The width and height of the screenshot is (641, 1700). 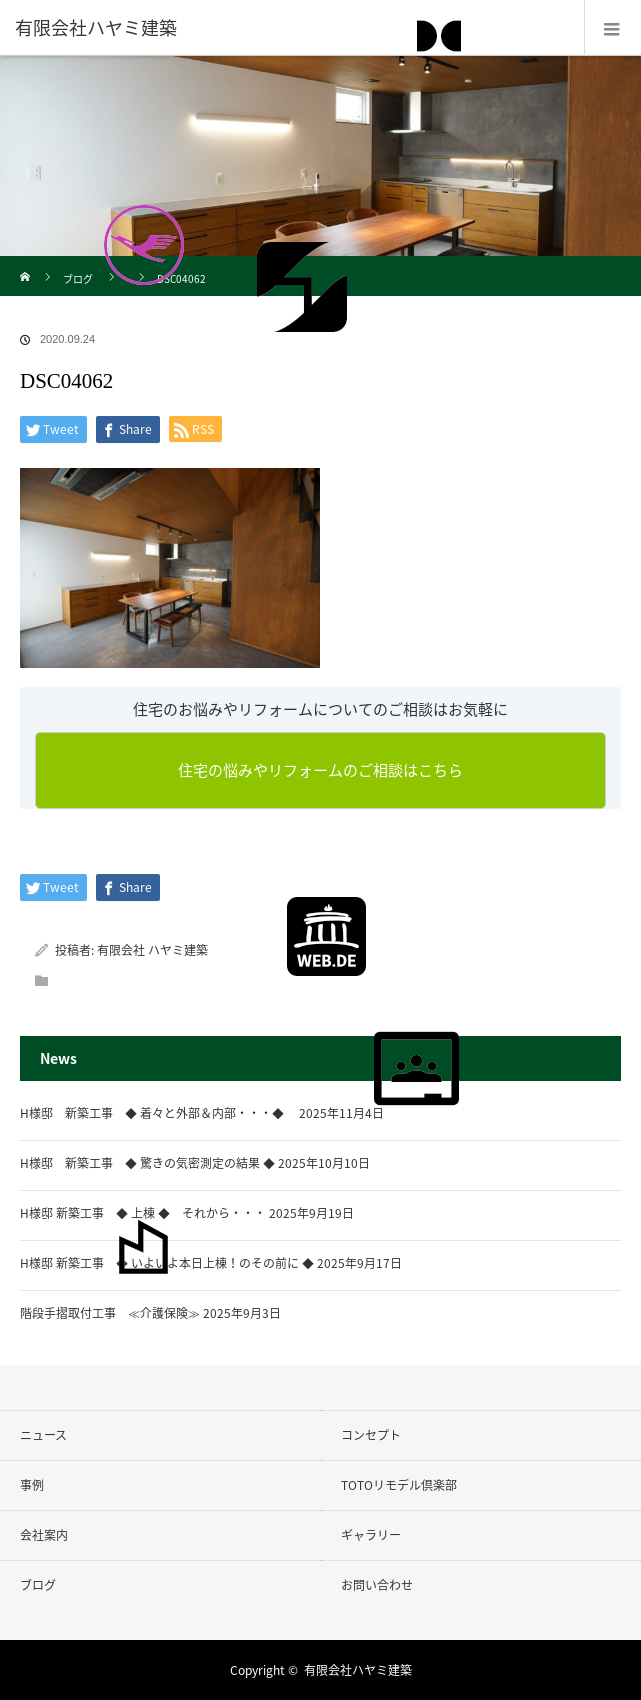 I want to click on view building or property details, so click(x=143, y=1249).